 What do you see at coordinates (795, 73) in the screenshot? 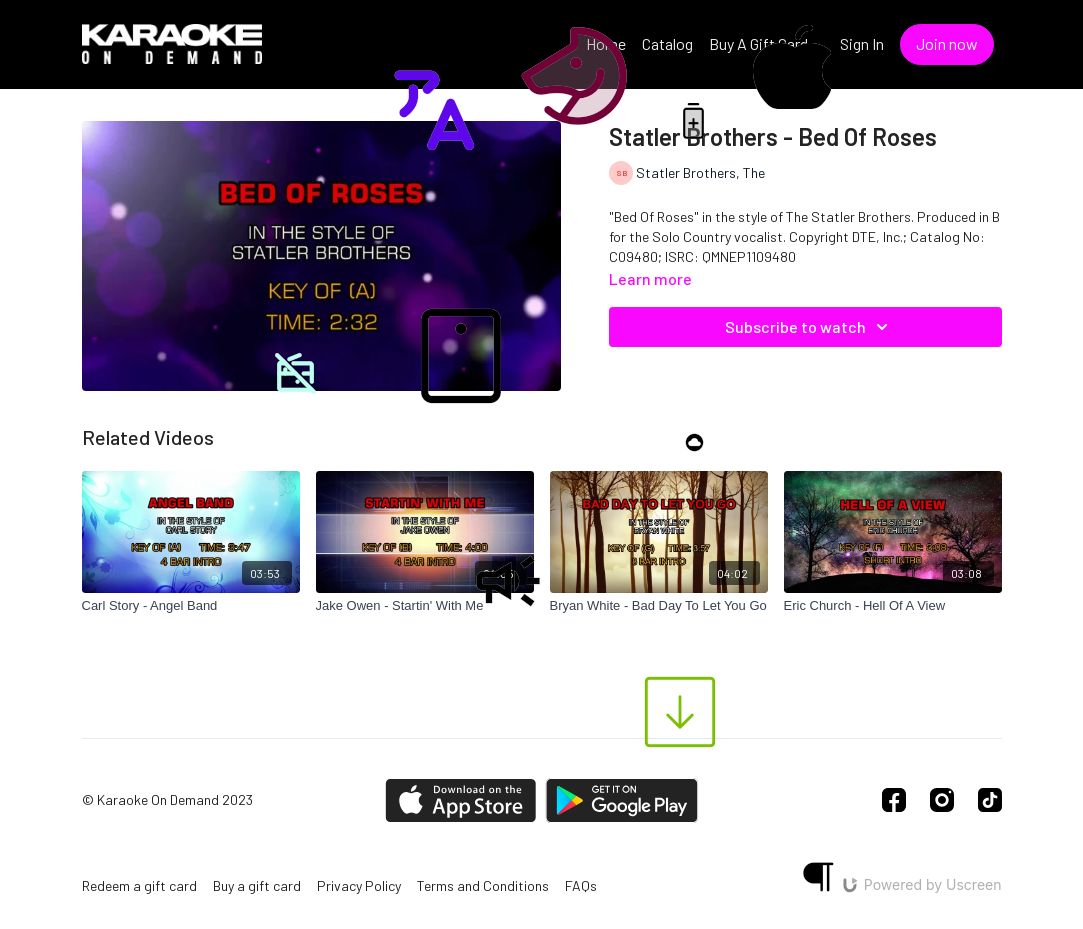
I see `apple brand or product indicator` at bounding box center [795, 73].